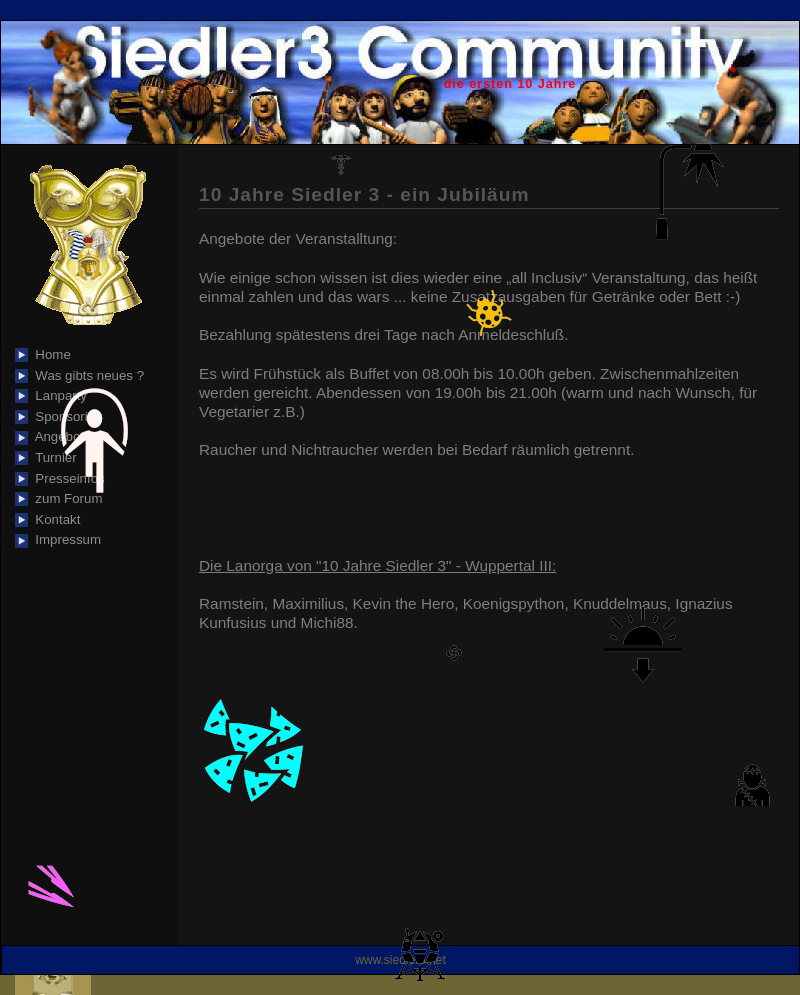 The height and width of the screenshot is (995, 800). What do you see at coordinates (489, 313) in the screenshot?
I see `report a bug or software issue` at bounding box center [489, 313].